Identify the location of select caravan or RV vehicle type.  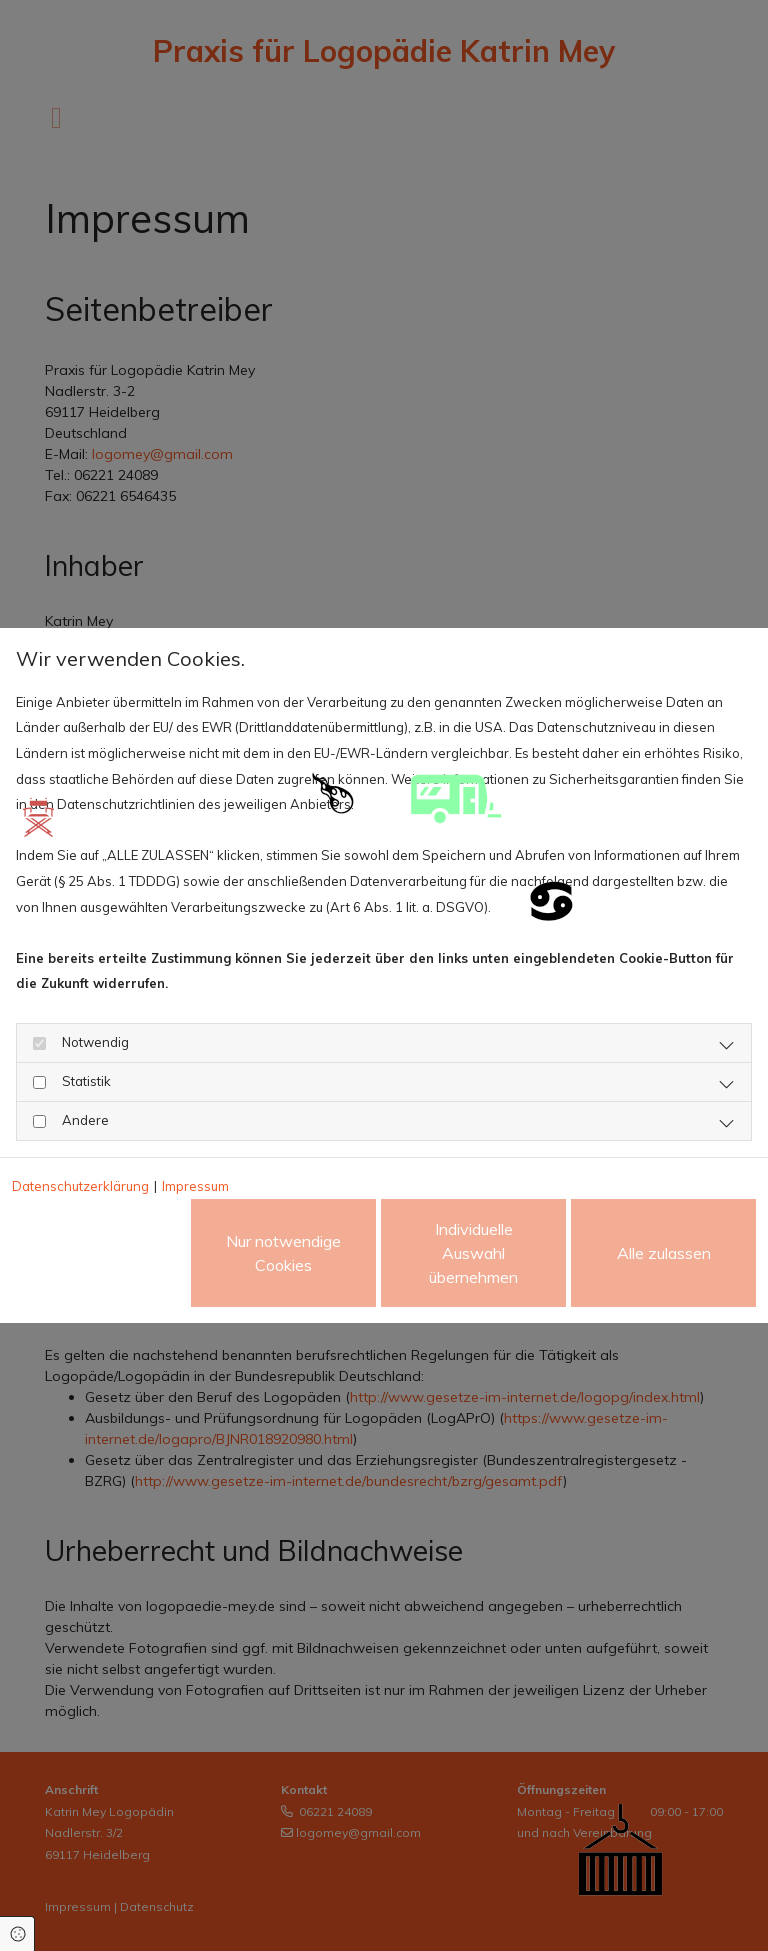
(456, 799).